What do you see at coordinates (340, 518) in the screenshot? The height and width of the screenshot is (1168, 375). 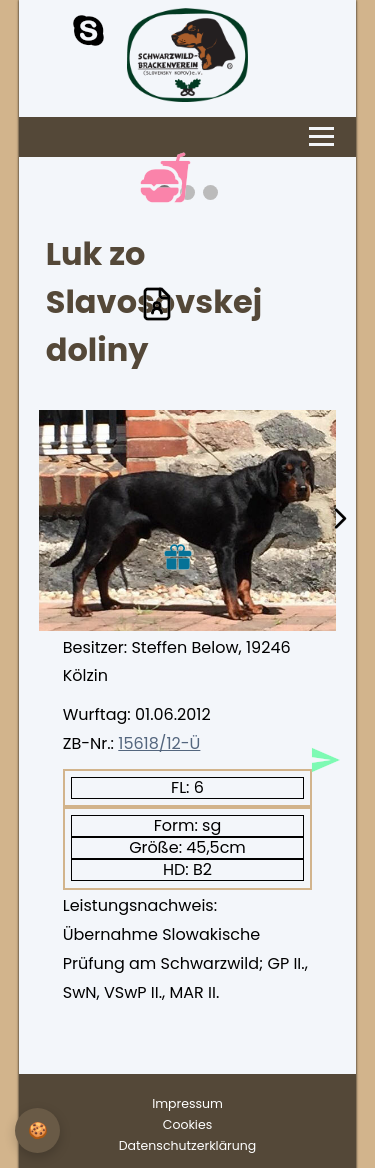 I see `navigate to the next item or screen` at bounding box center [340, 518].